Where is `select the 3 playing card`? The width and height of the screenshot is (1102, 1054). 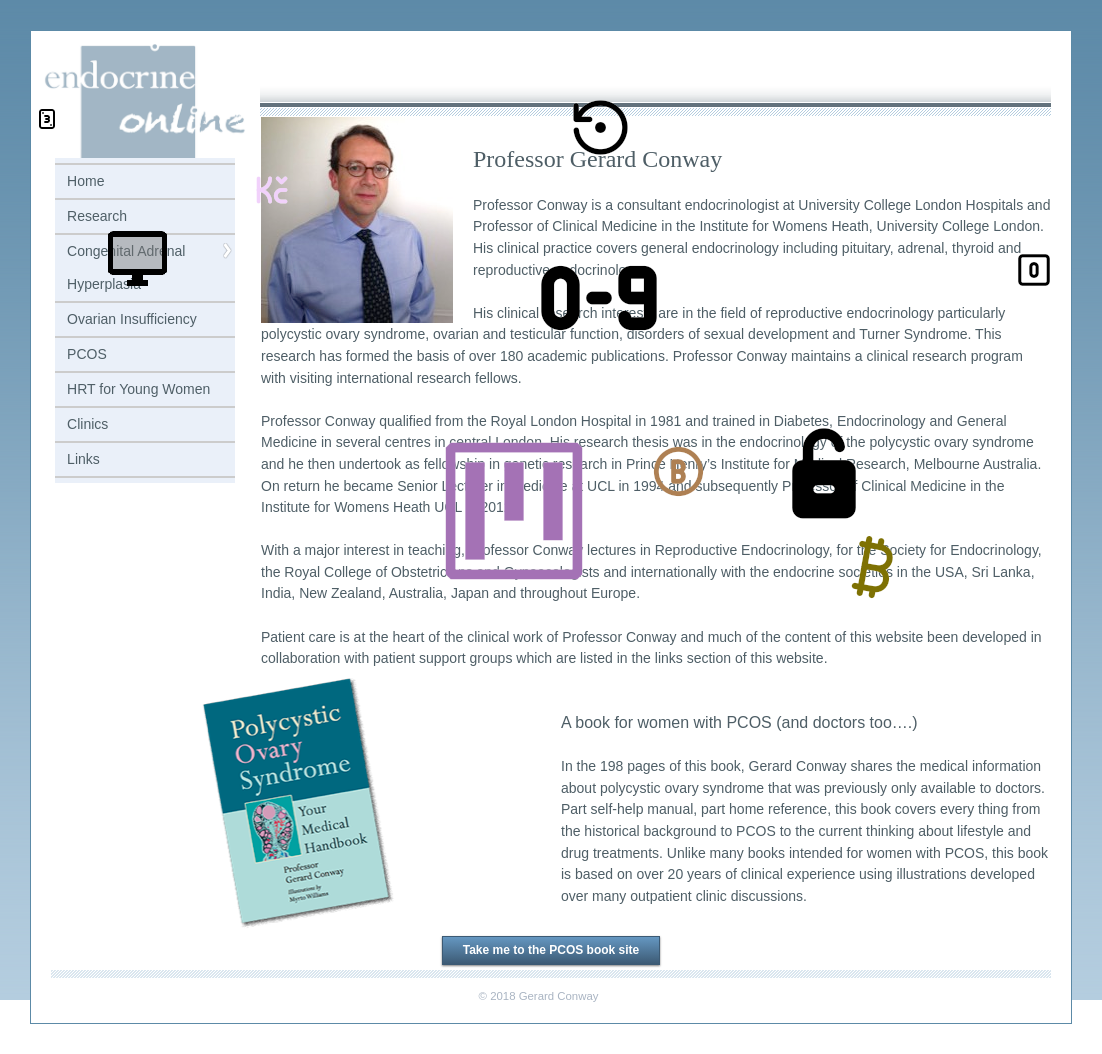 select the 3 playing card is located at coordinates (47, 119).